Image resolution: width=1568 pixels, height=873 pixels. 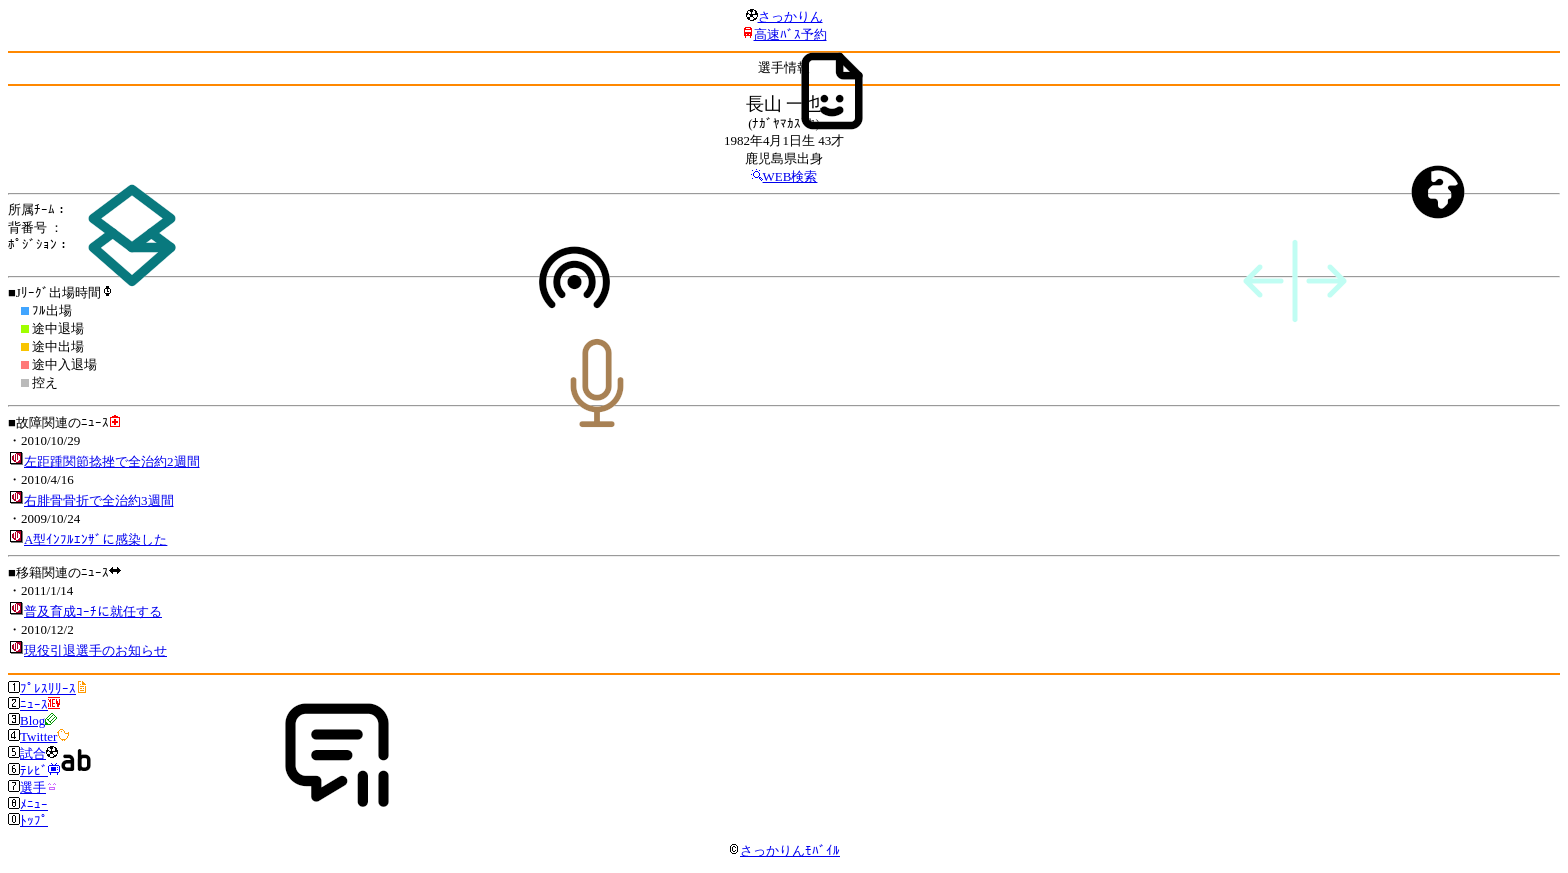 I want to click on pause message notifications, so click(x=337, y=750).